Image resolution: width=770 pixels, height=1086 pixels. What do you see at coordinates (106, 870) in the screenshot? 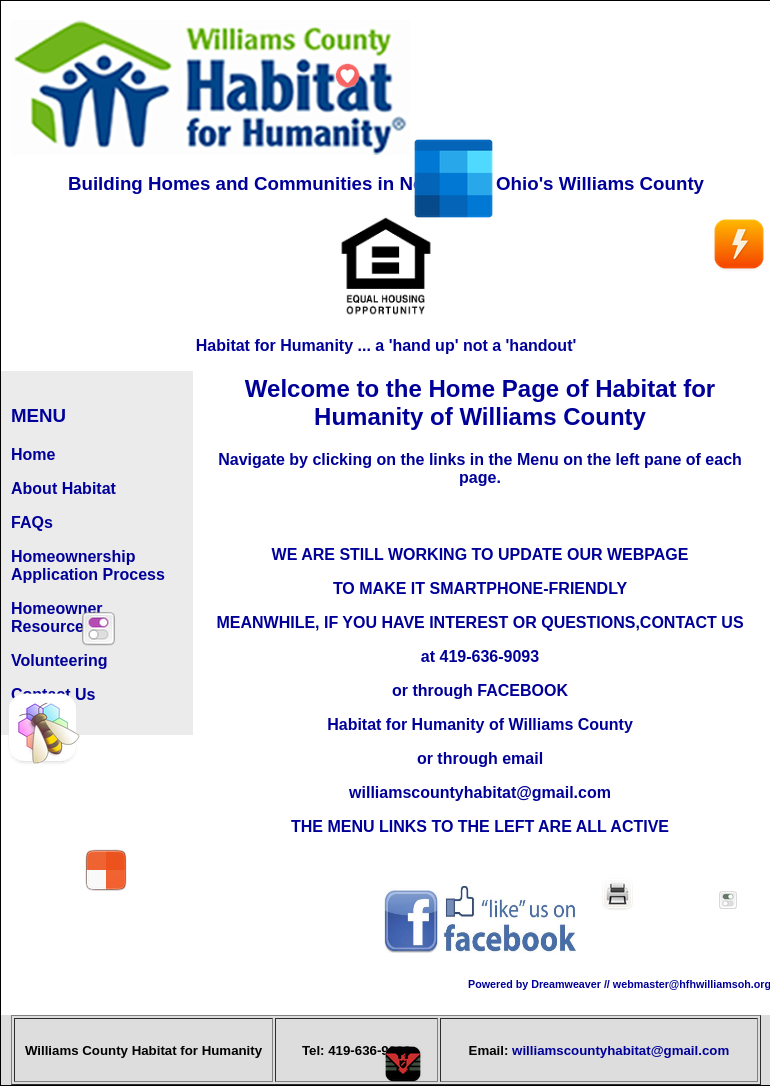
I see `switch to the bottom-left workspace` at bounding box center [106, 870].